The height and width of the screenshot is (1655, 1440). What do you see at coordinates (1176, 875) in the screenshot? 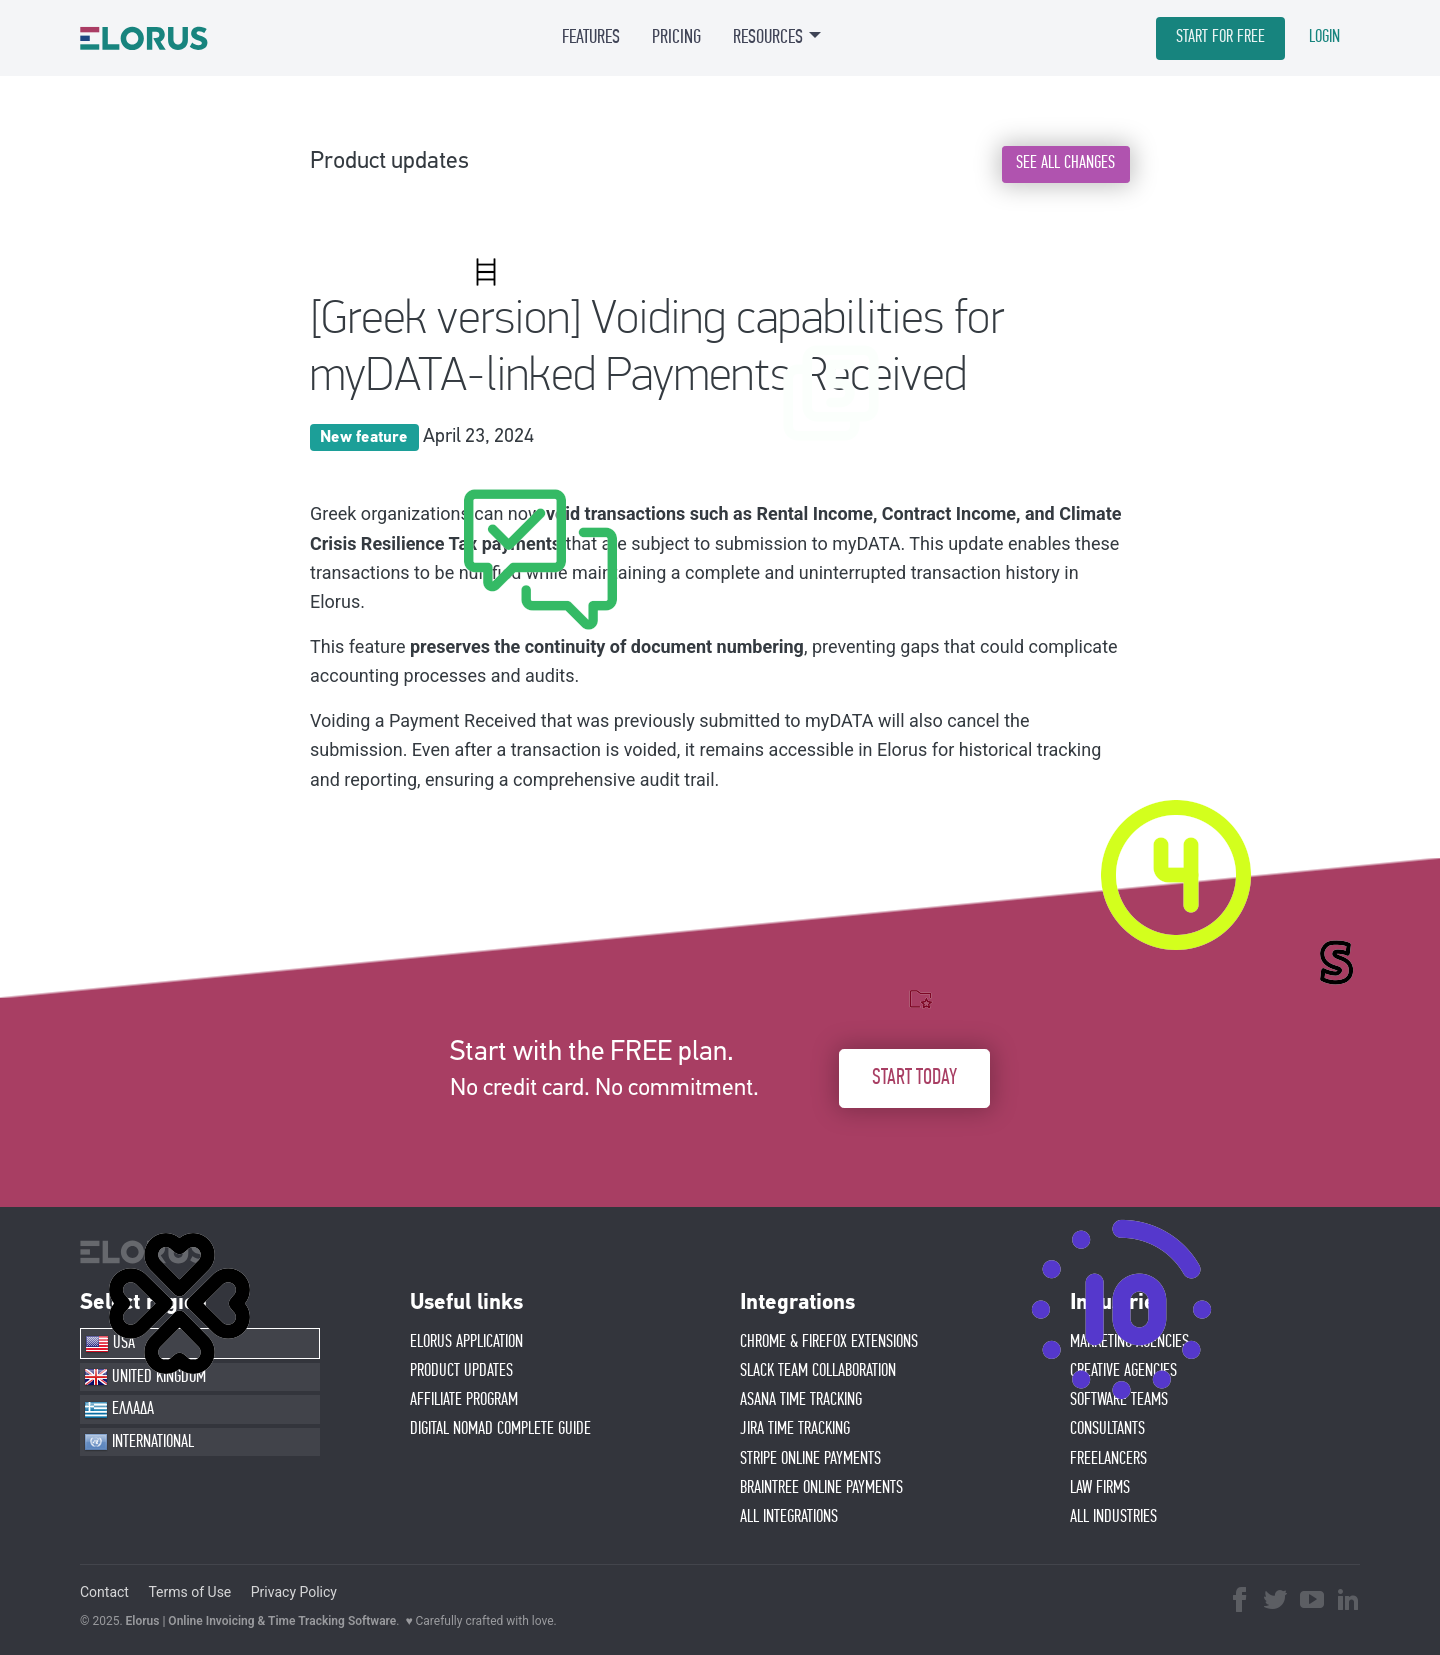
I see `step 4 in a multi-step process` at bounding box center [1176, 875].